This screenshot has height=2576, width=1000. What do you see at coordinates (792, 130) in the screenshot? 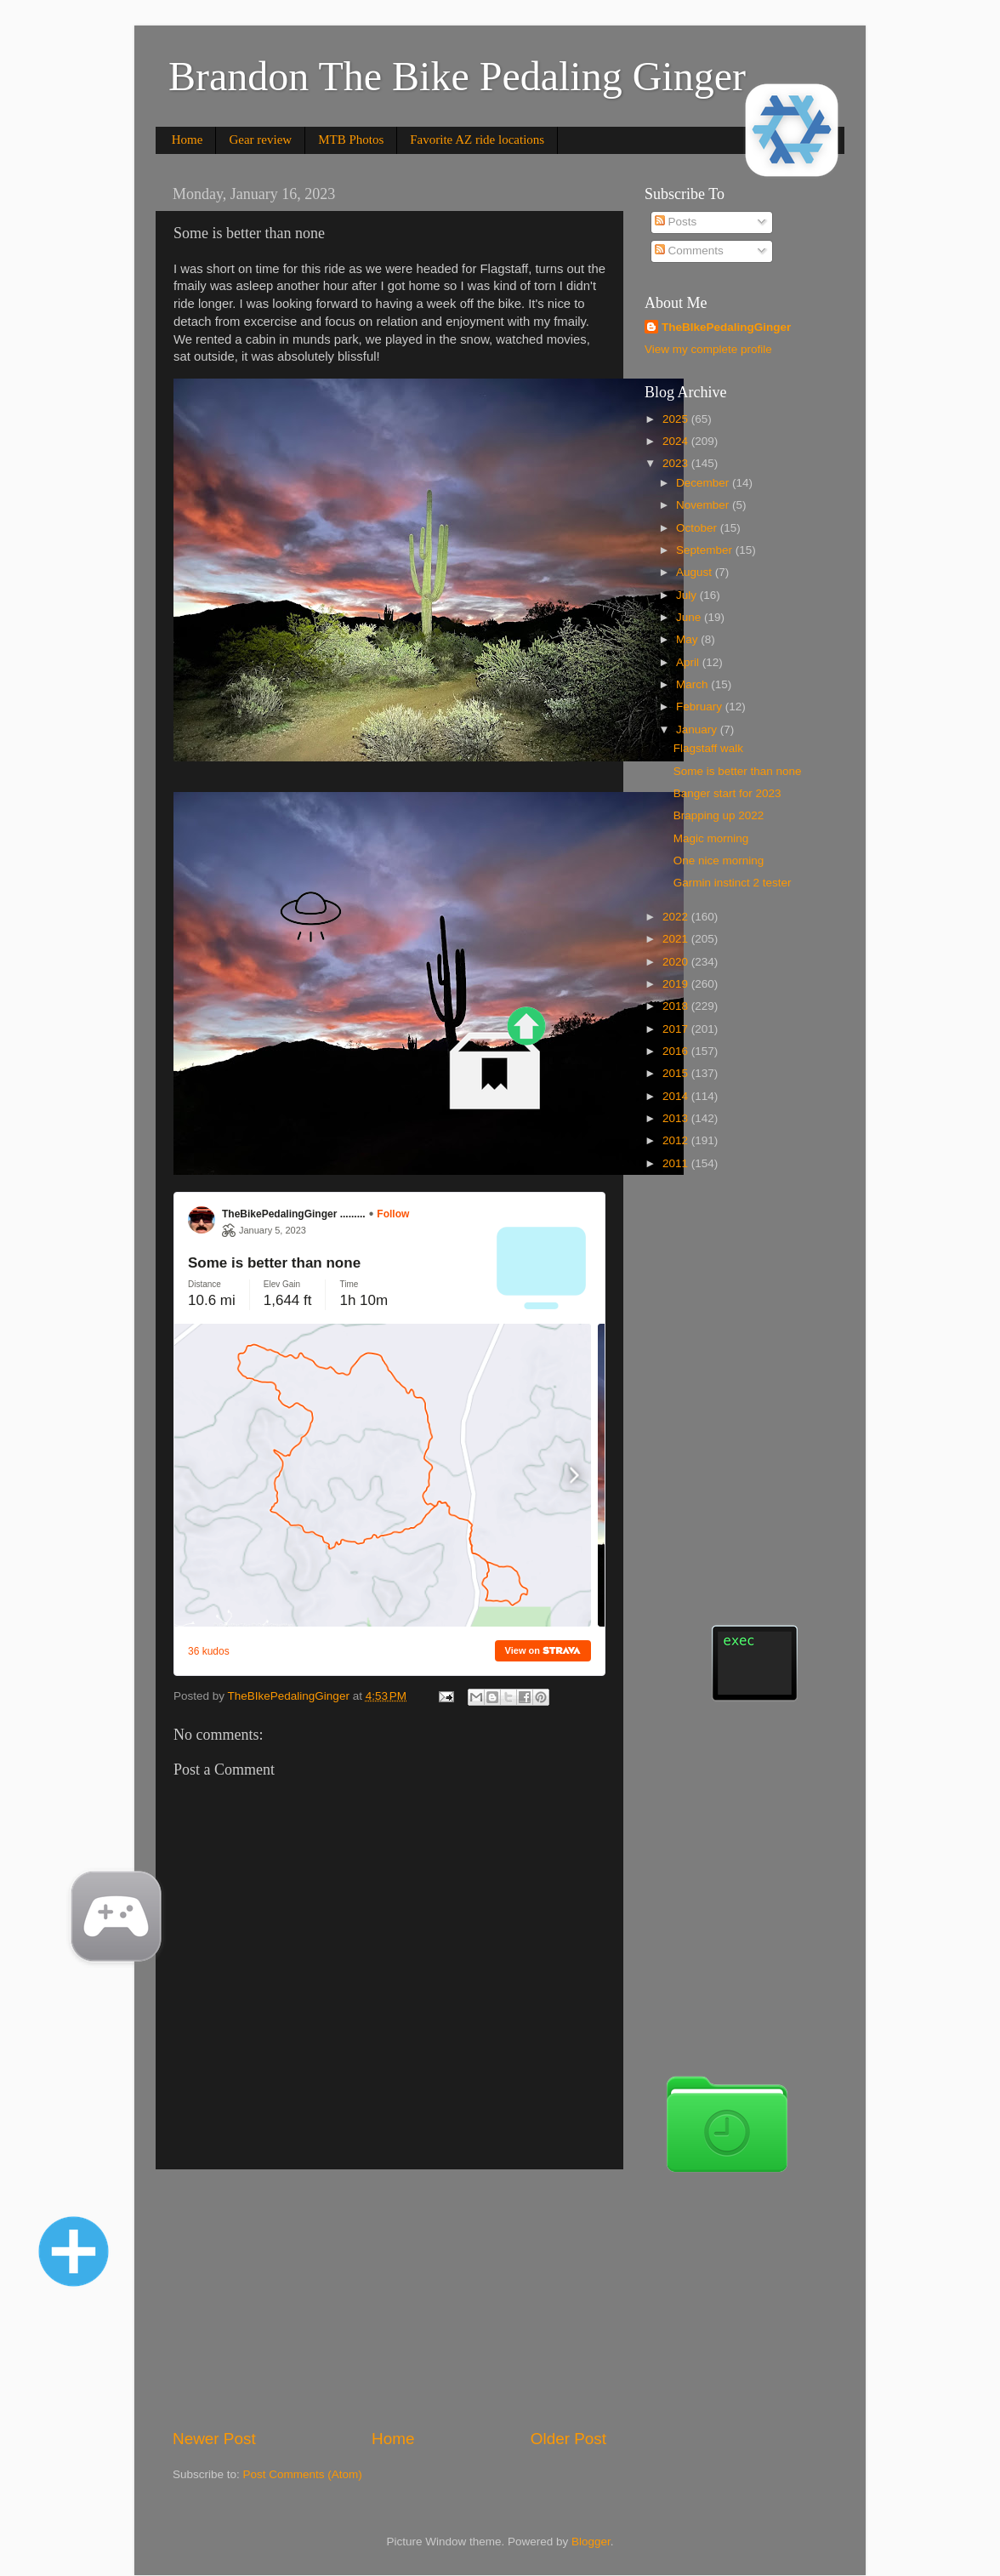
I see `open nixos configuration or settings` at bounding box center [792, 130].